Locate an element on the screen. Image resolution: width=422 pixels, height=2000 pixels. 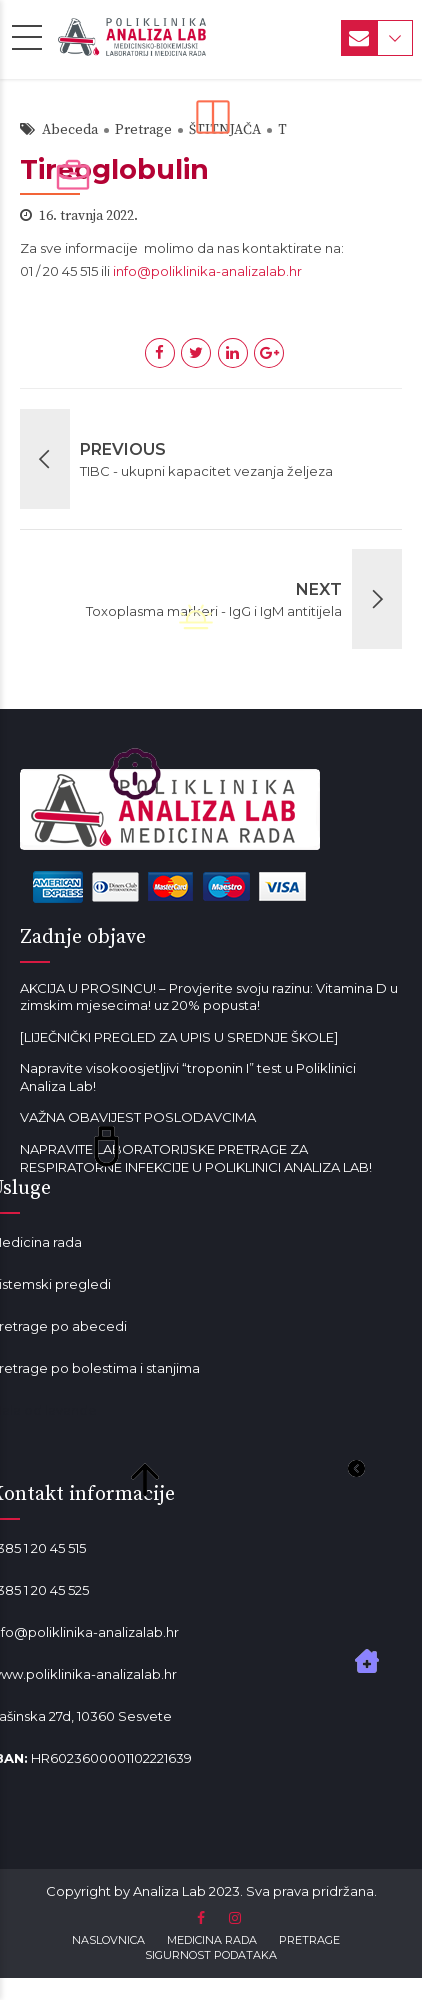
view information or details is located at coordinates (135, 774).